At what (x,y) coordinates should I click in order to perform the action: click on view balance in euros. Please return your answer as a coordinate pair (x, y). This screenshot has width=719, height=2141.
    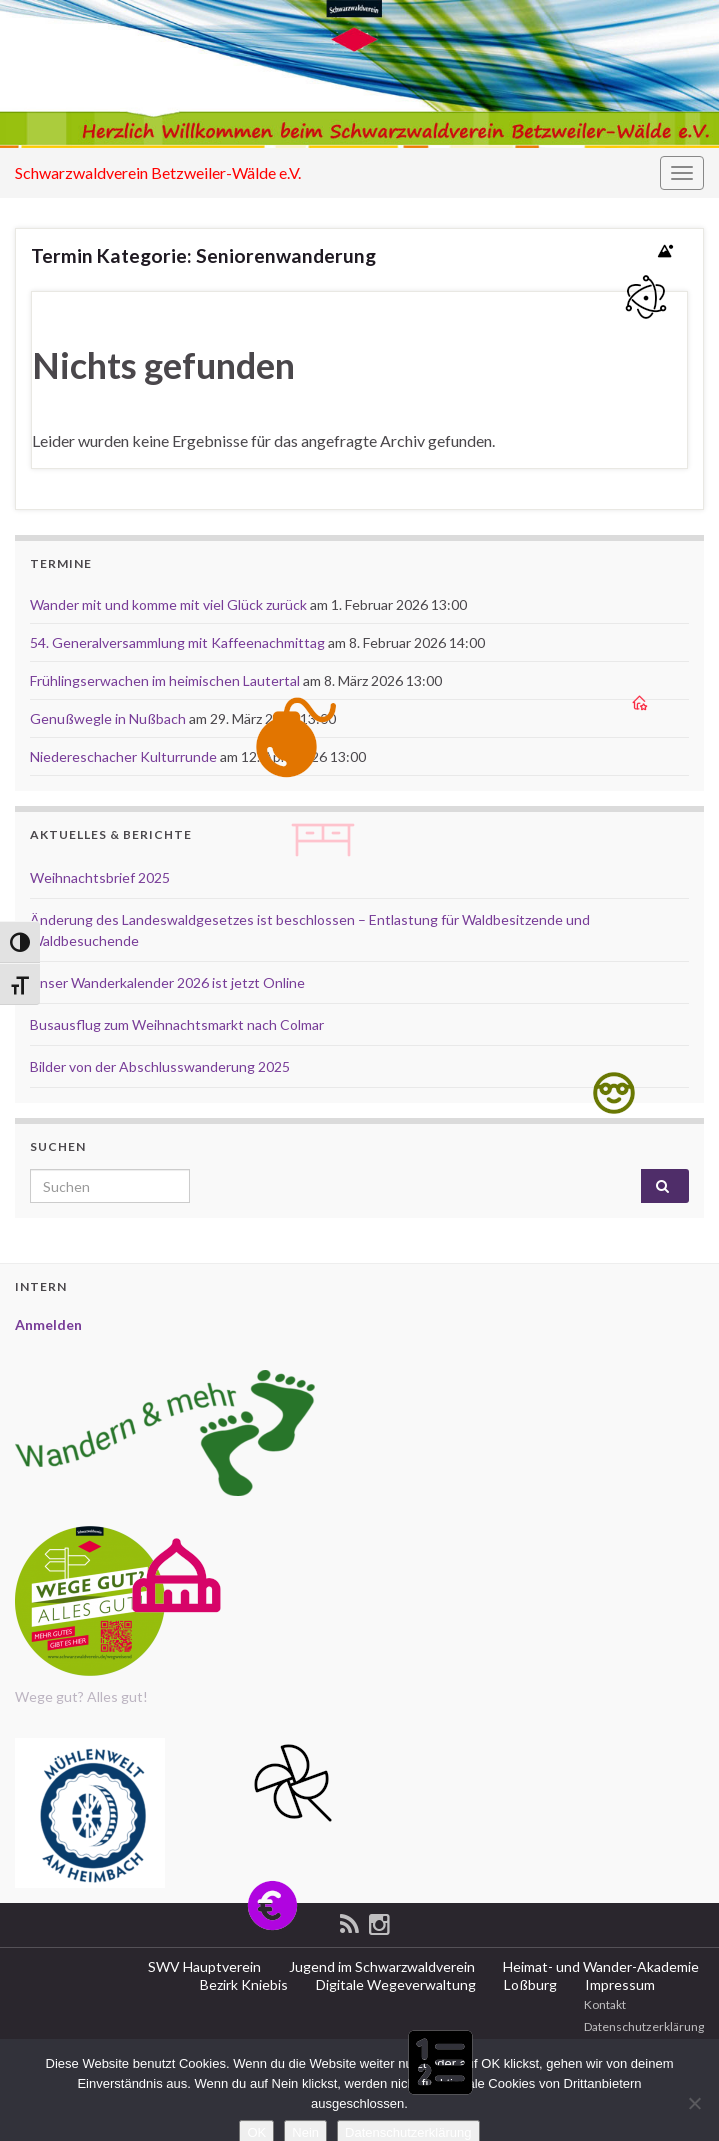
    Looking at the image, I should click on (272, 1905).